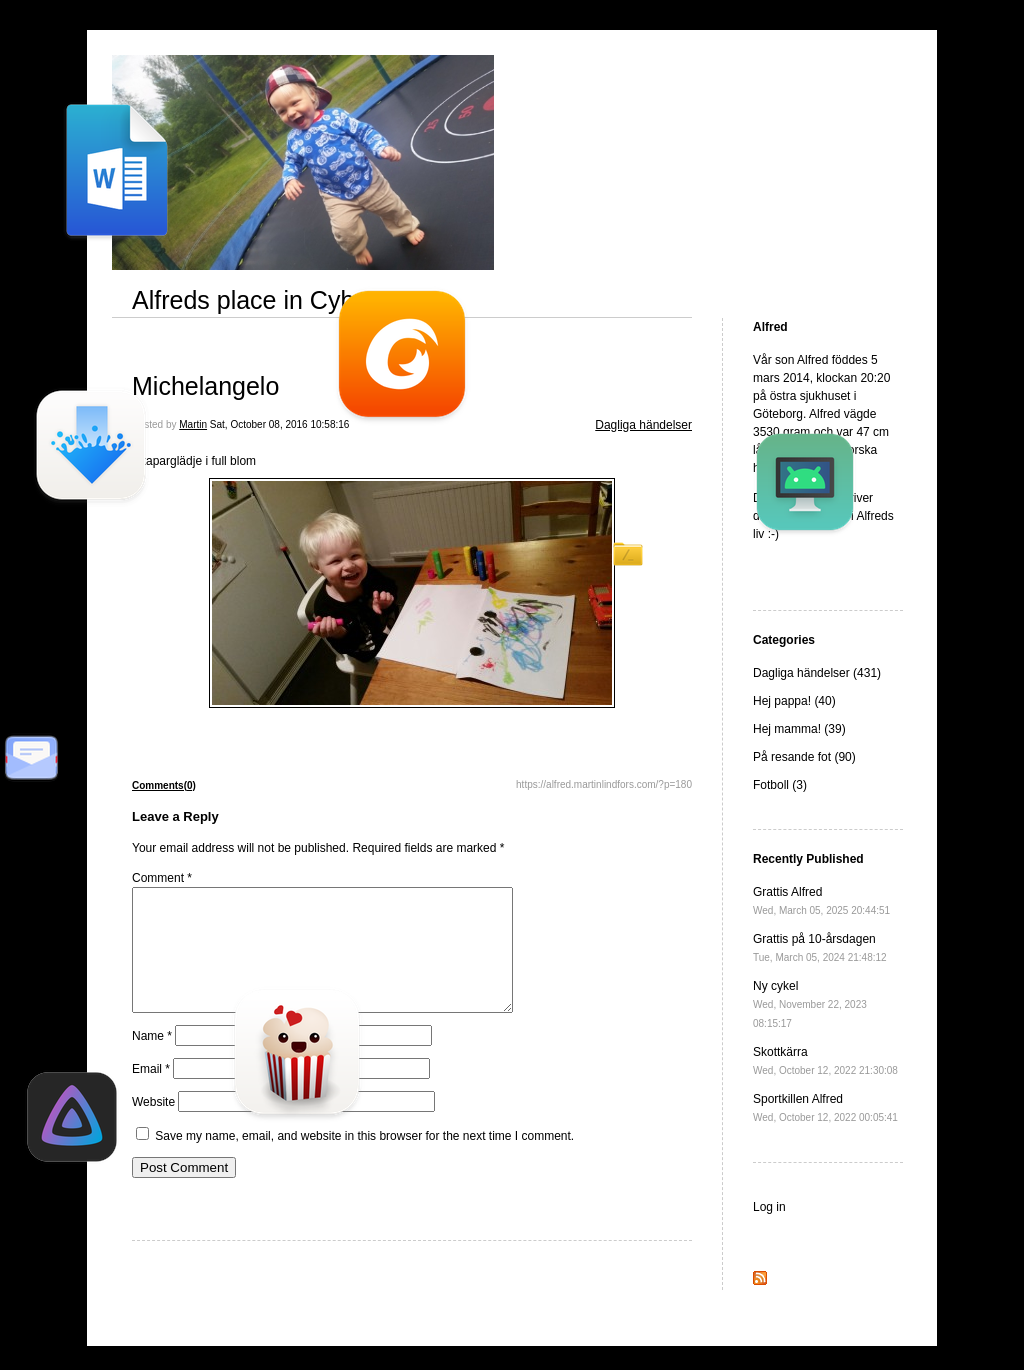 The height and width of the screenshot is (1370, 1024). I want to click on launch qtscrcpy to mirror android device to desktop, so click(805, 482).